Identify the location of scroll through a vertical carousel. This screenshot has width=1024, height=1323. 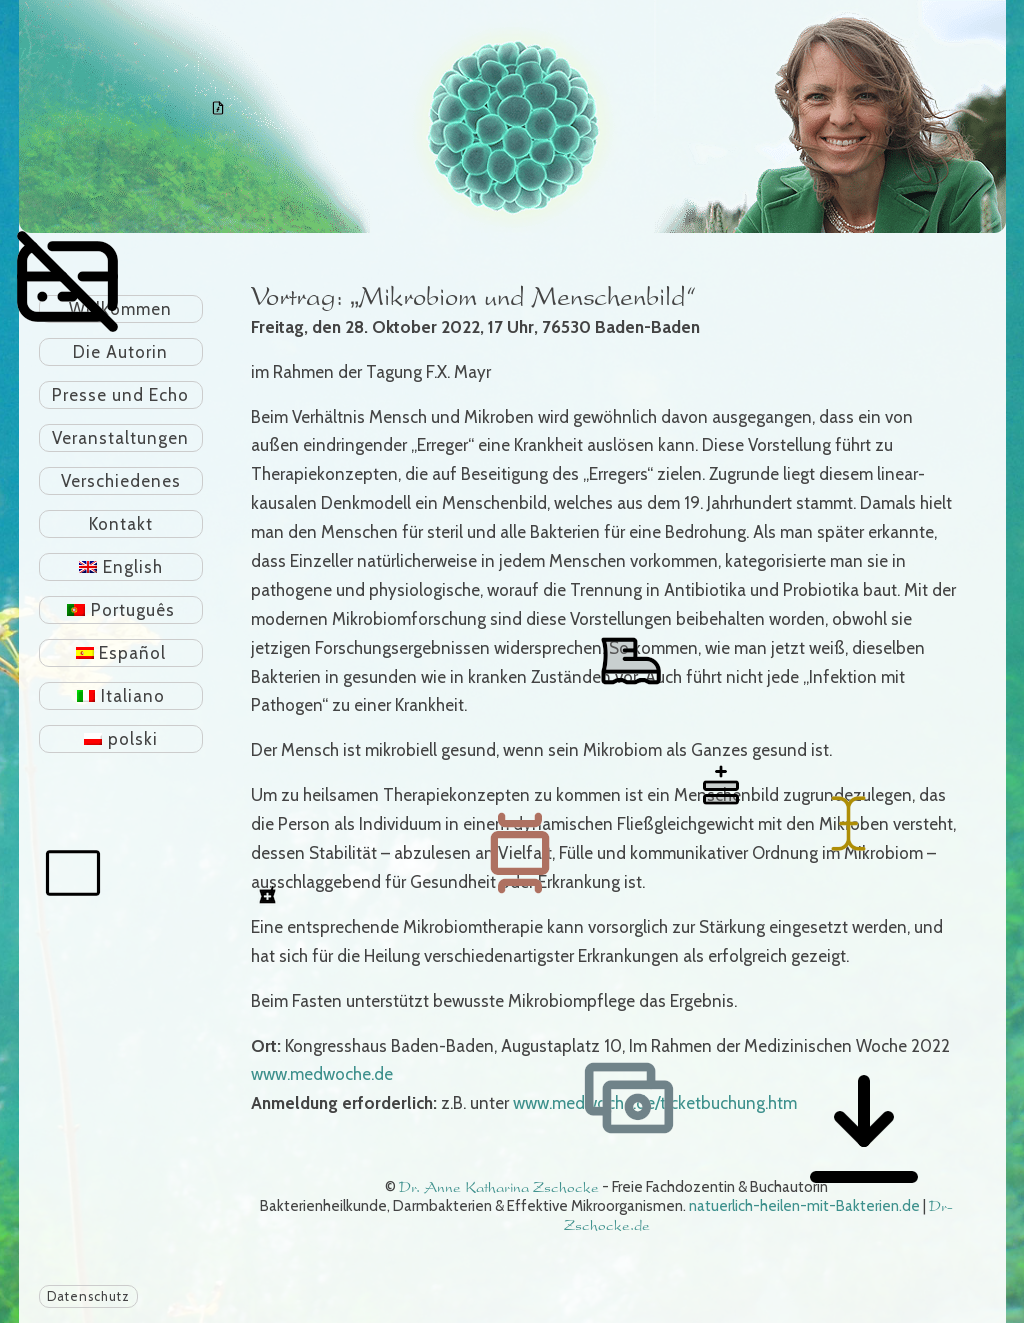
(520, 853).